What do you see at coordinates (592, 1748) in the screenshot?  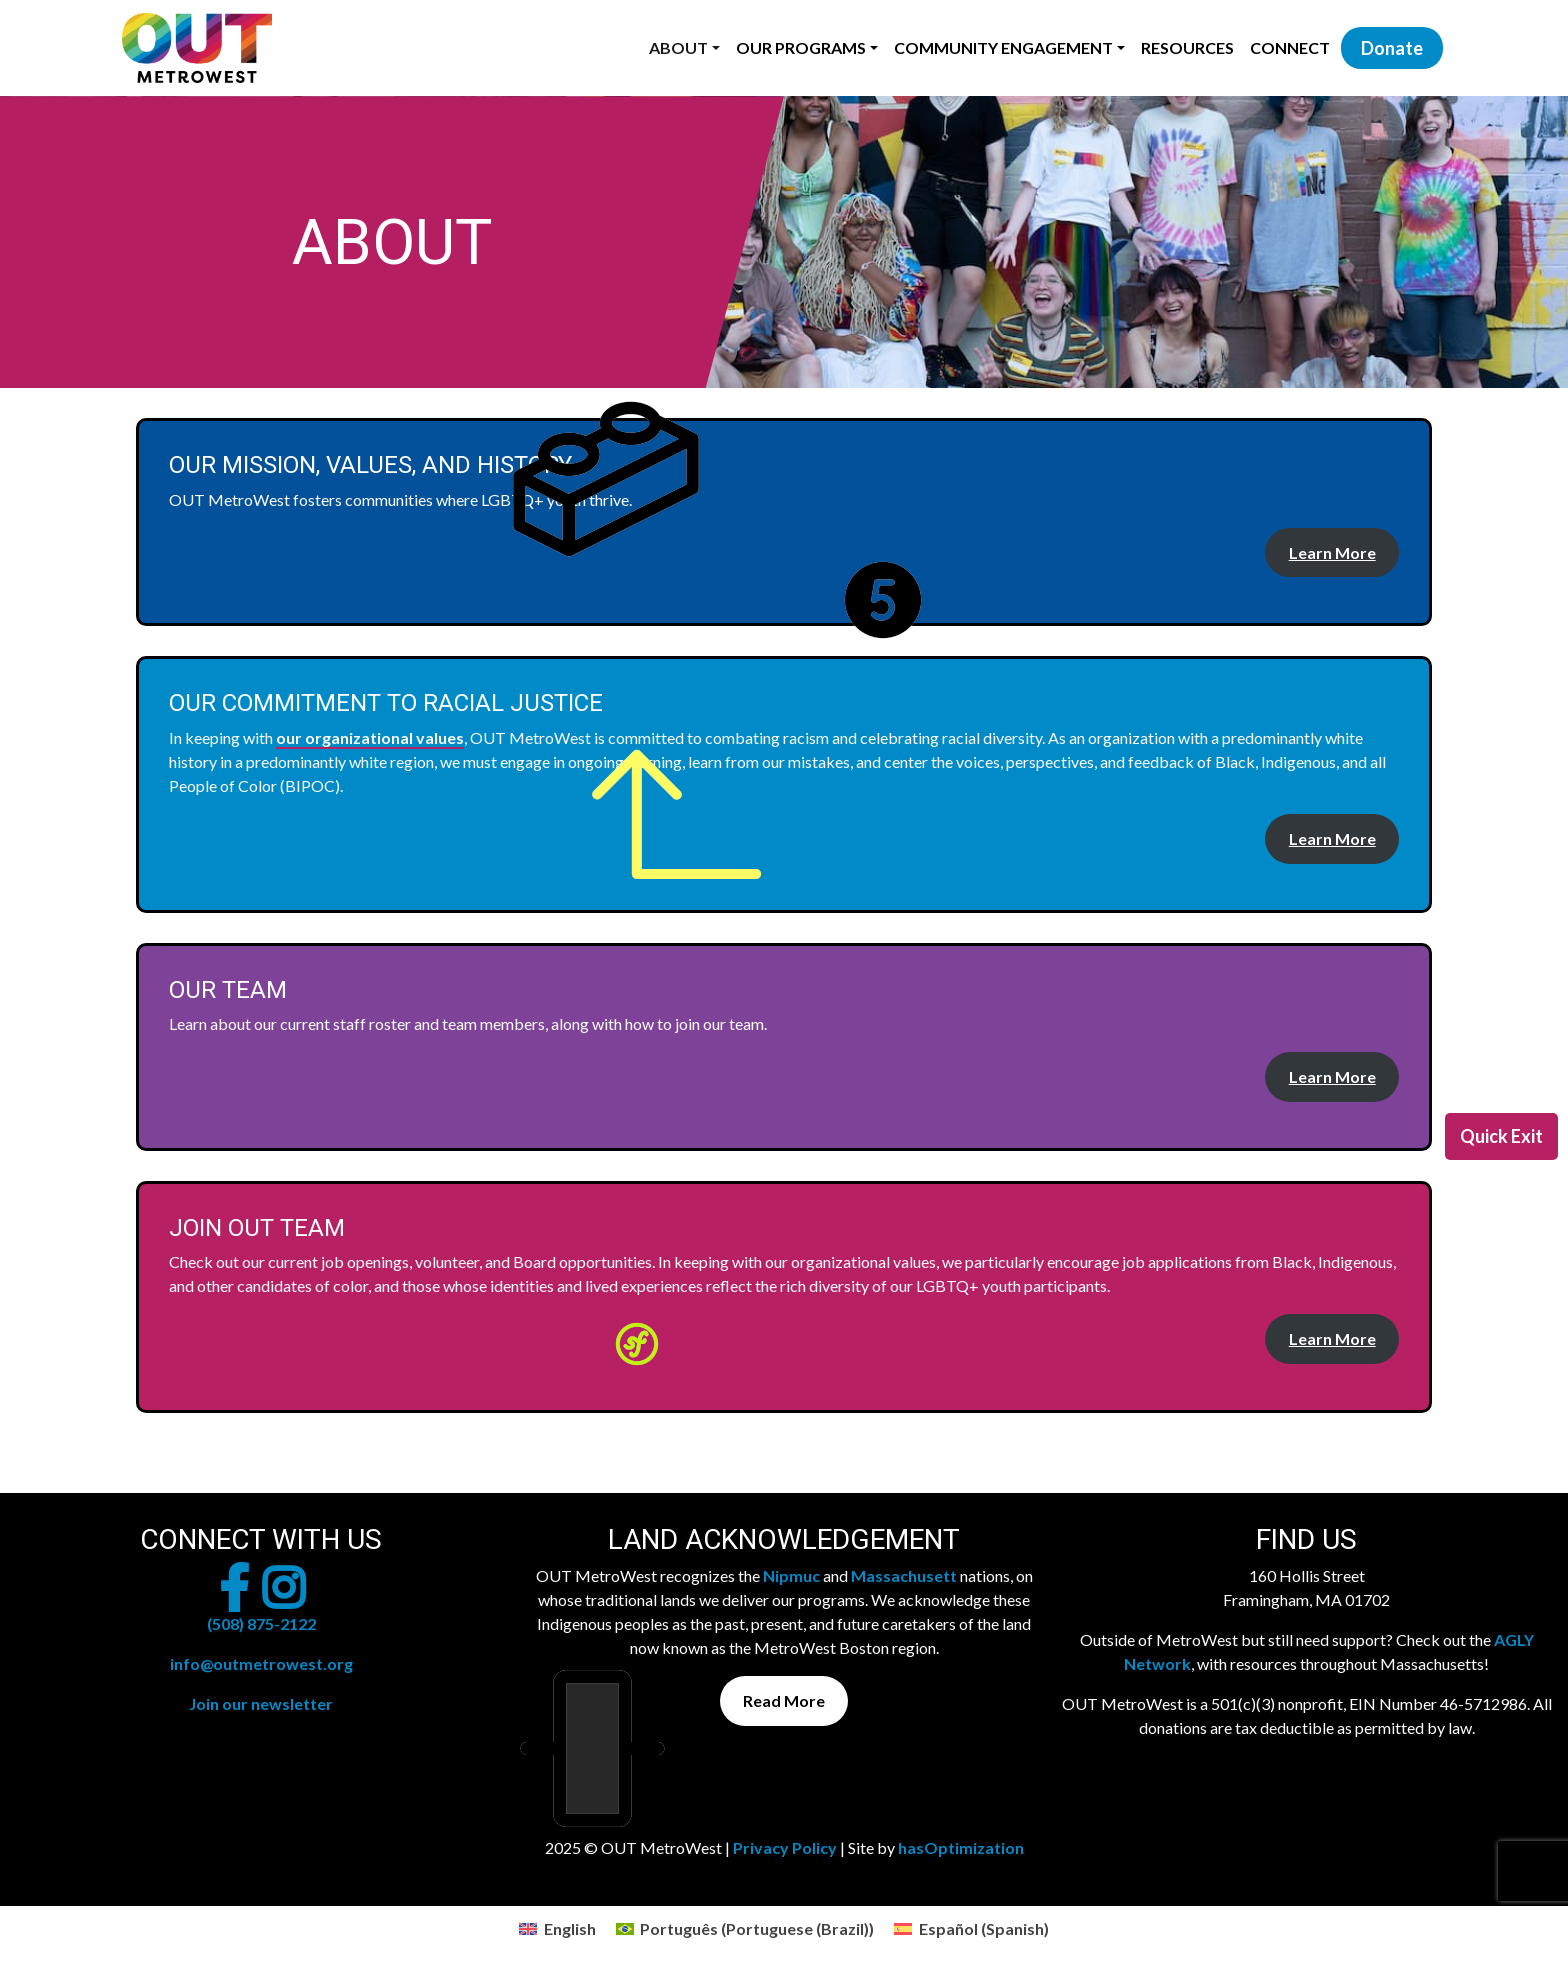 I see `align object to vertical center` at bounding box center [592, 1748].